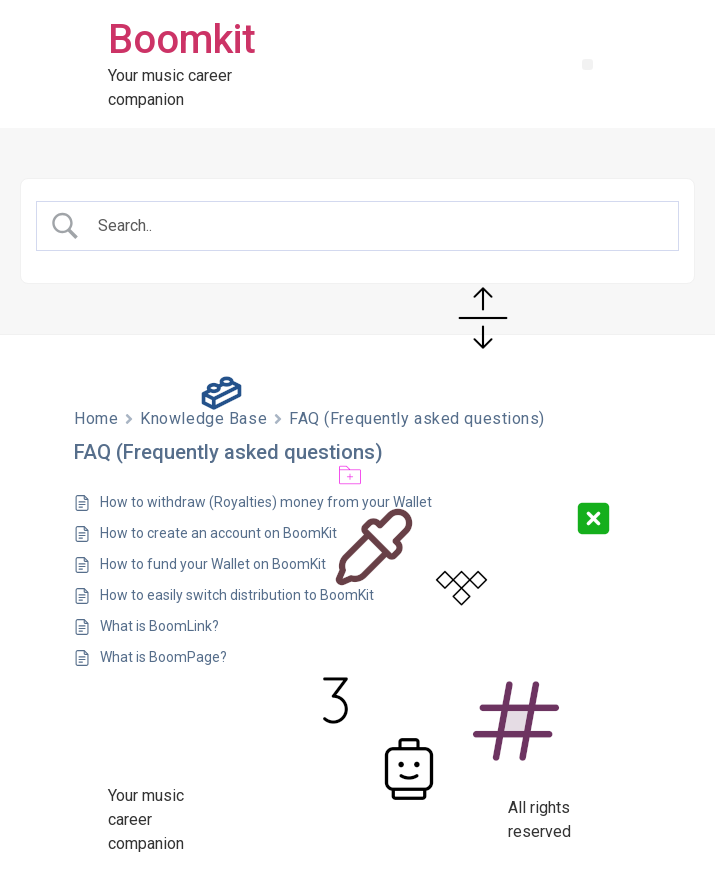 The image size is (715, 872). What do you see at coordinates (516, 721) in the screenshot?
I see `view or browse hashtags` at bounding box center [516, 721].